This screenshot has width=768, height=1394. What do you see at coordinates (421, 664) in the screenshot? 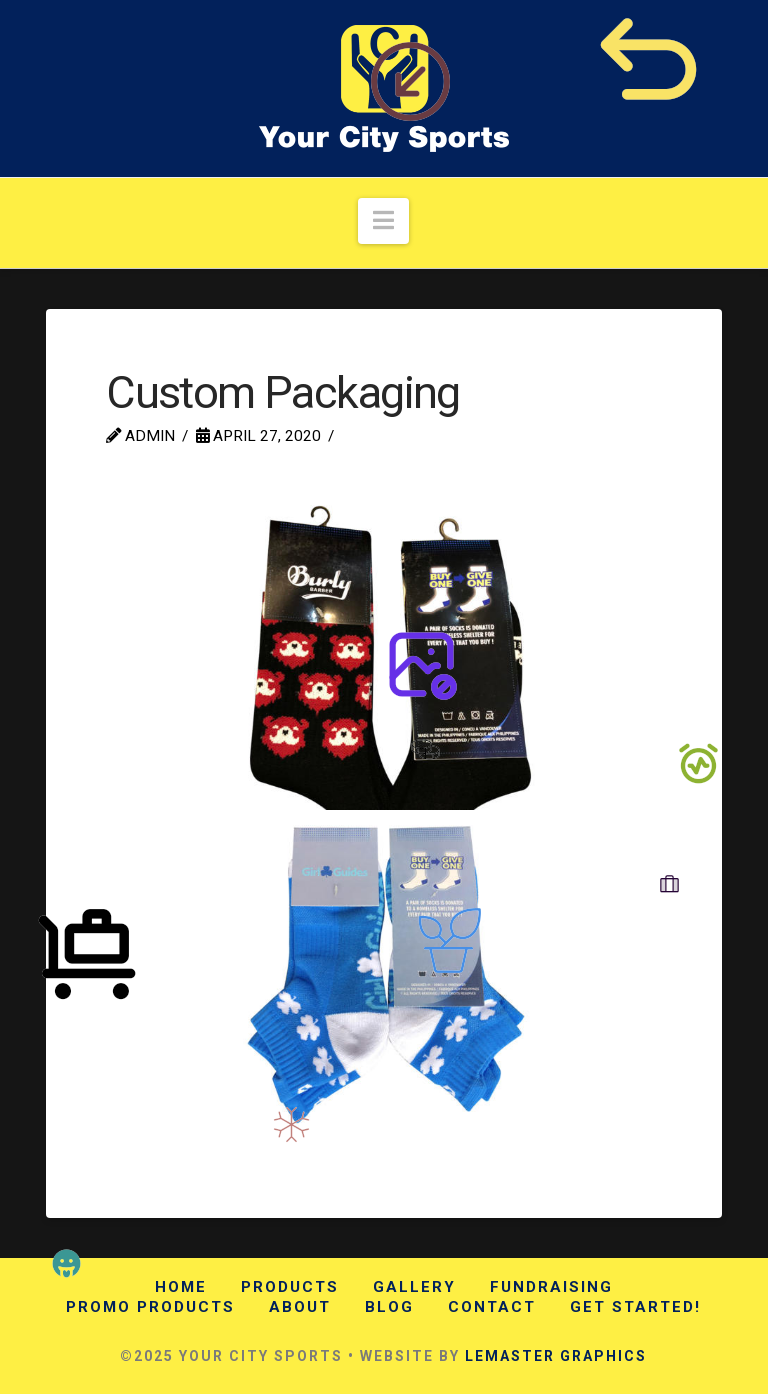
I see `cancel image upload` at bounding box center [421, 664].